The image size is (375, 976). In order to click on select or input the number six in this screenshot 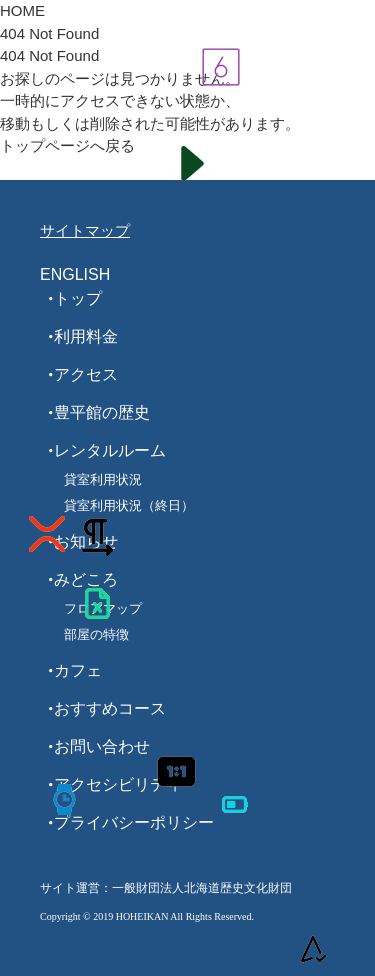, I will do `click(221, 67)`.